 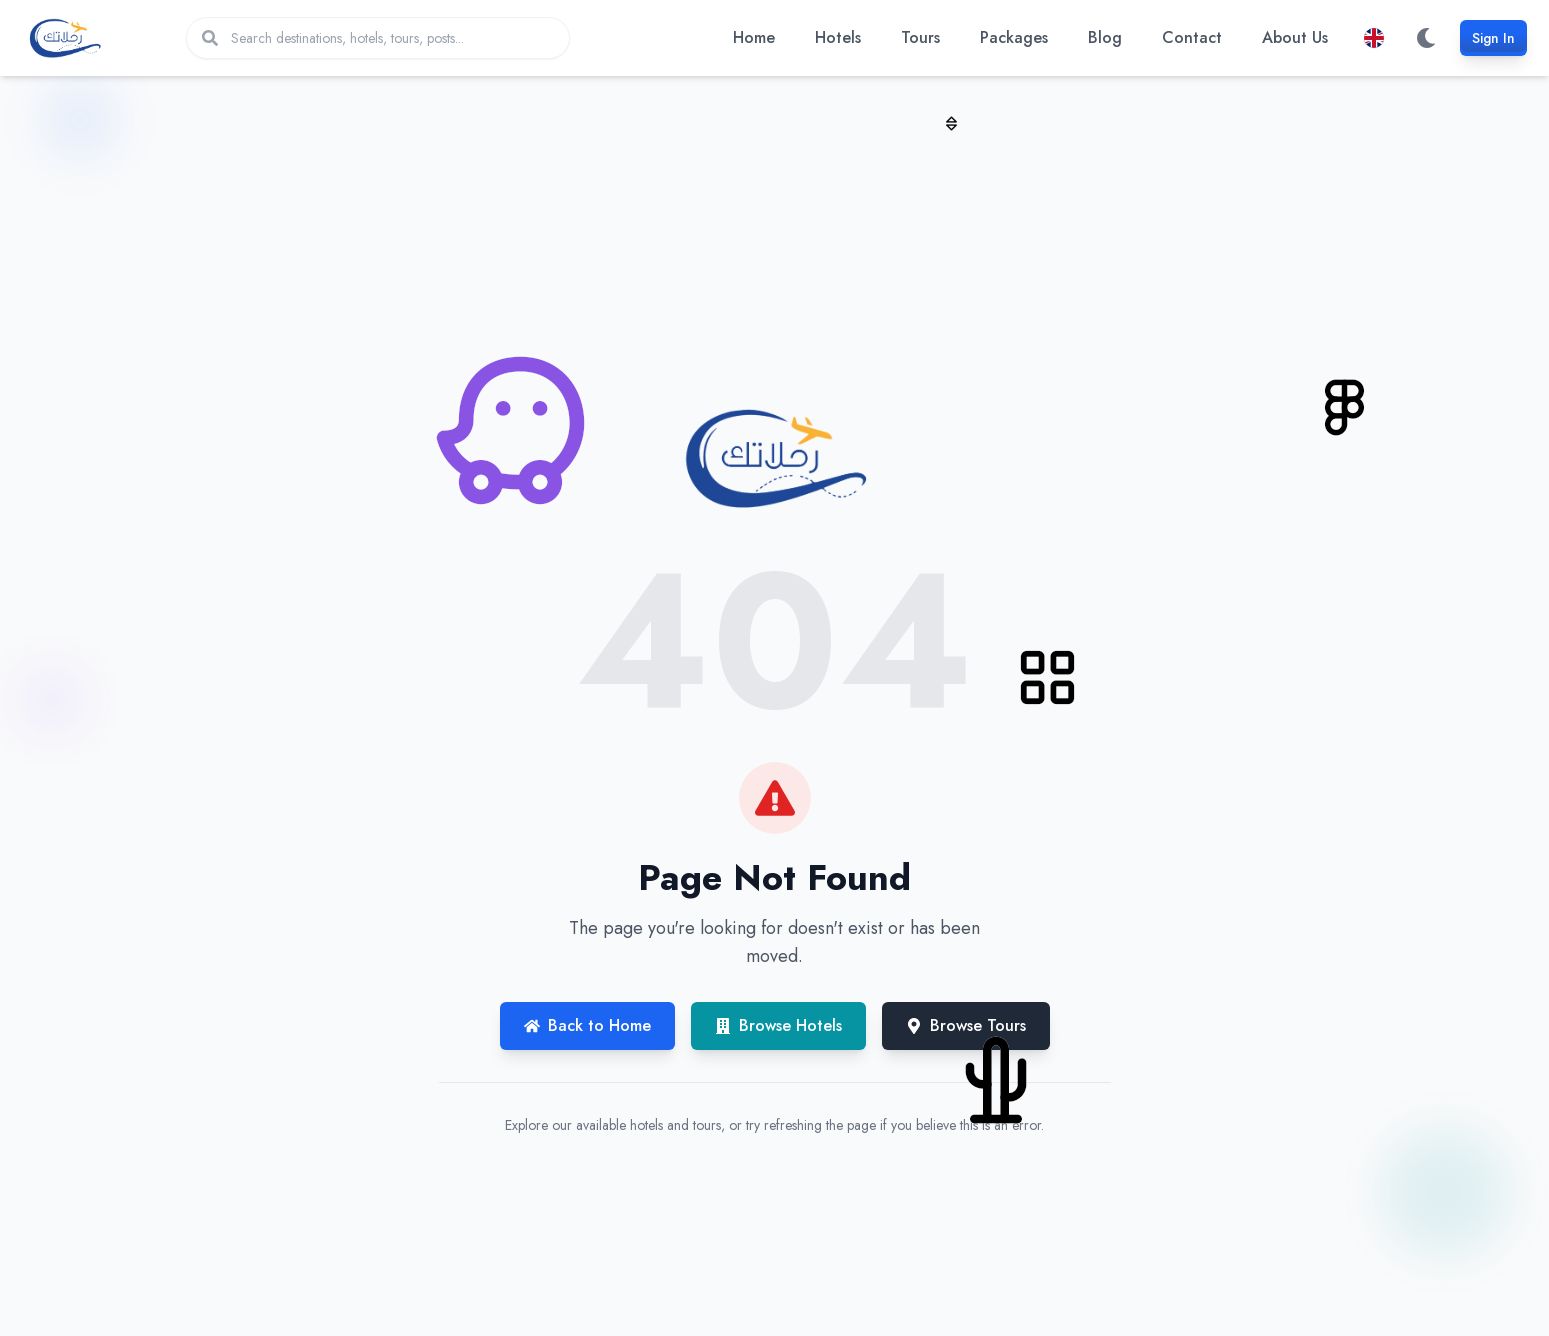 What do you see at coordinates (510, 430) in the screenshot?
I see `open waze navigation app` at bounding box center [510, 430].